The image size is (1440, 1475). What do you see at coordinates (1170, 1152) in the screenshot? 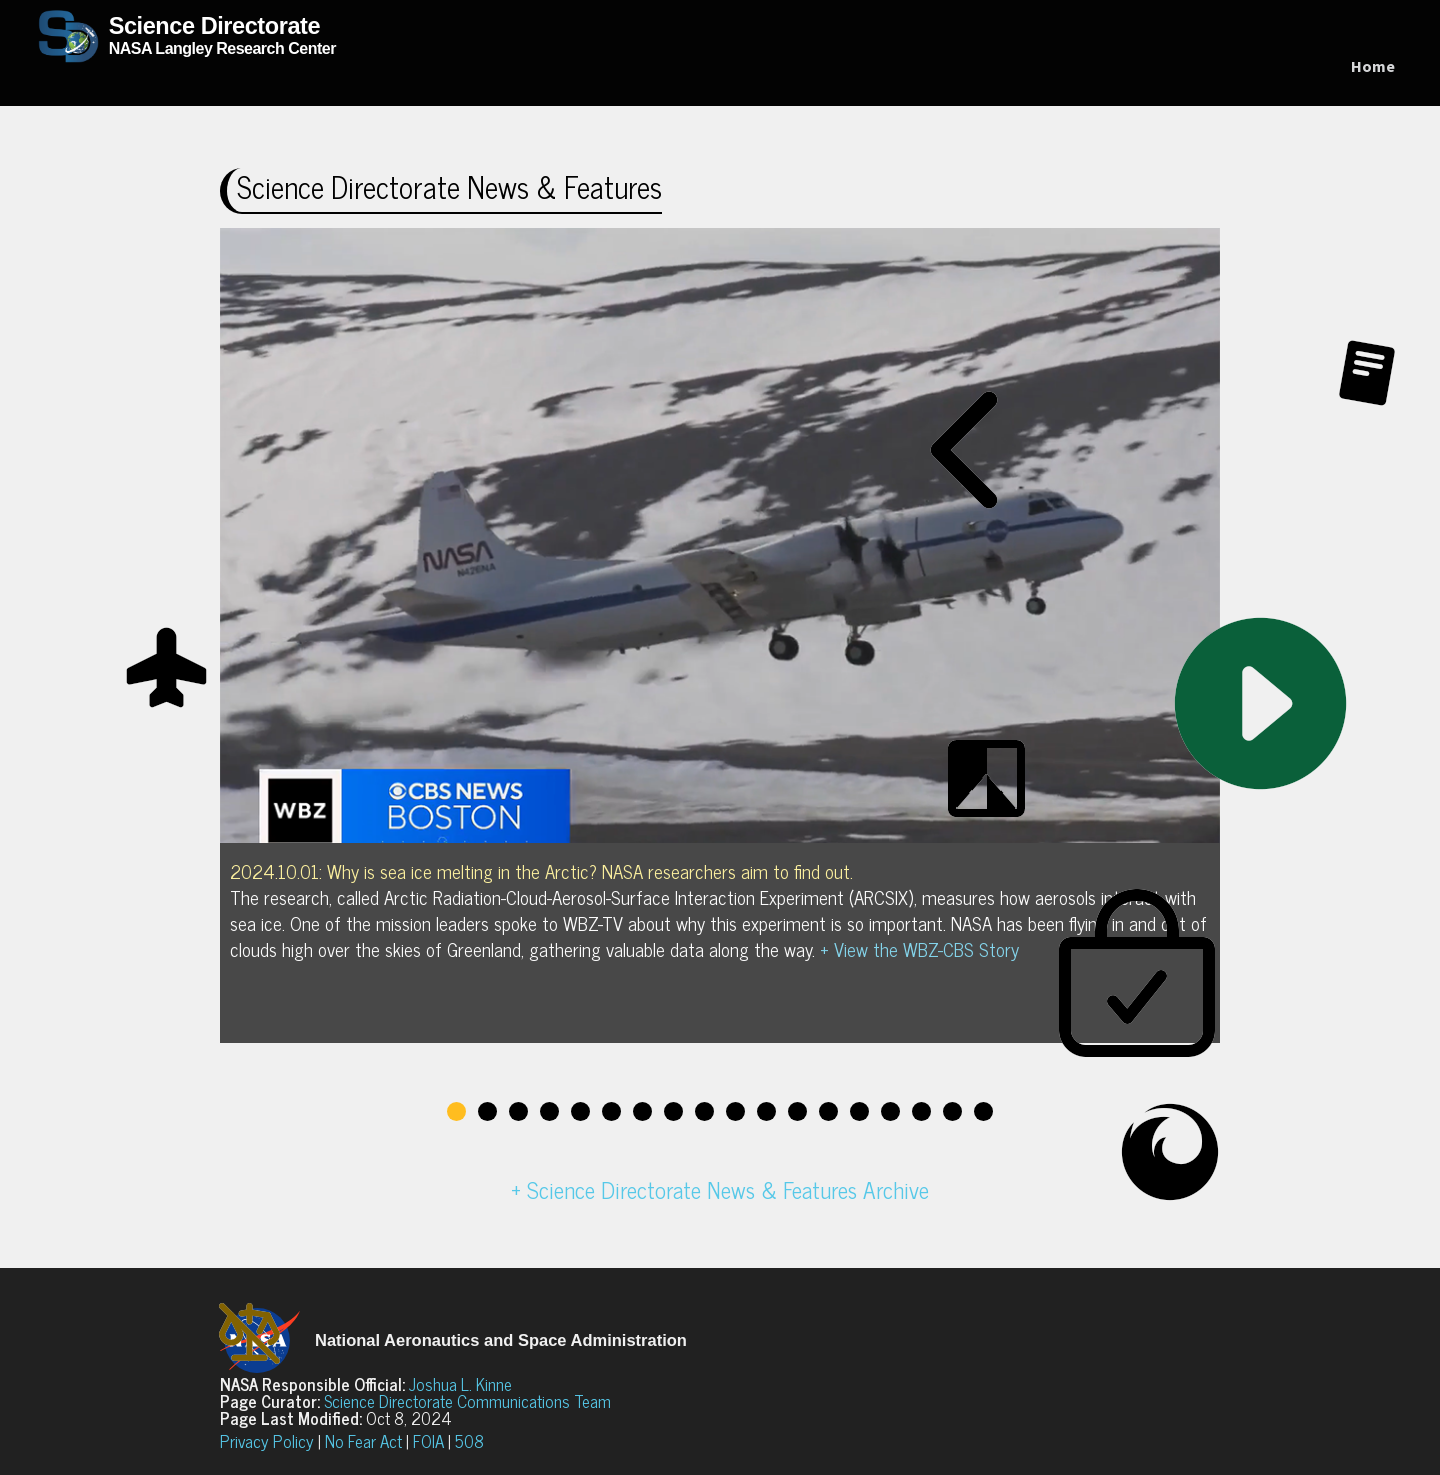
I see `open Firefox browser` at bounding box center [1170, 1152].